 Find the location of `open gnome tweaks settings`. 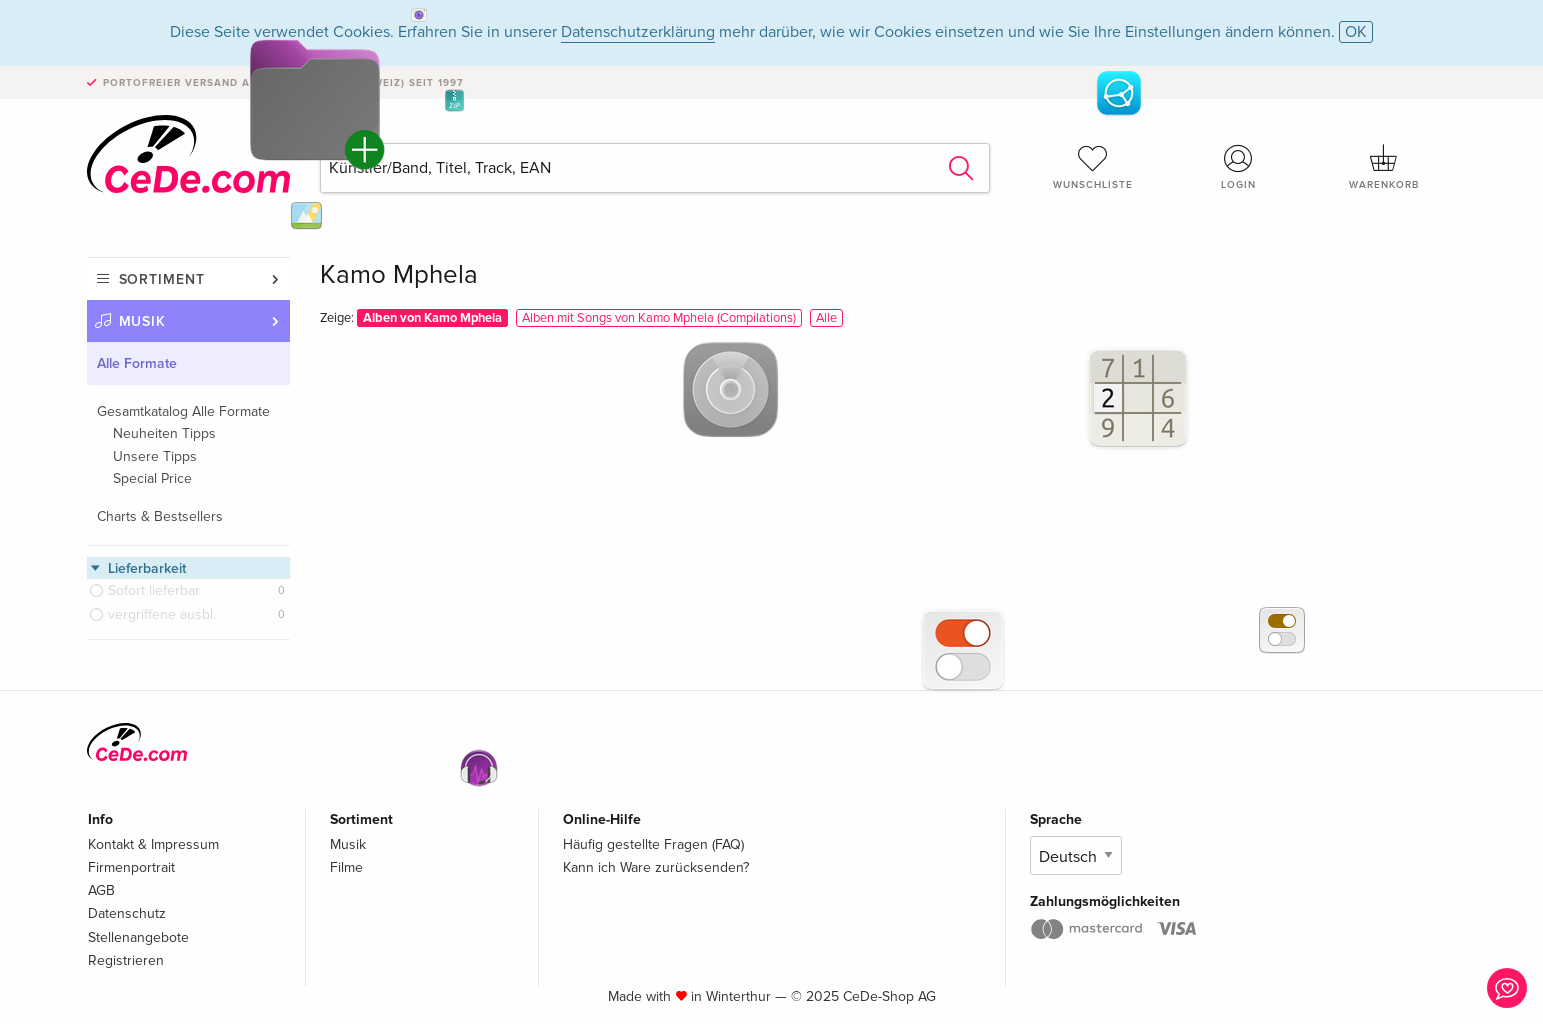

open gnome tweaks settings is located at coordinates (963, 650).